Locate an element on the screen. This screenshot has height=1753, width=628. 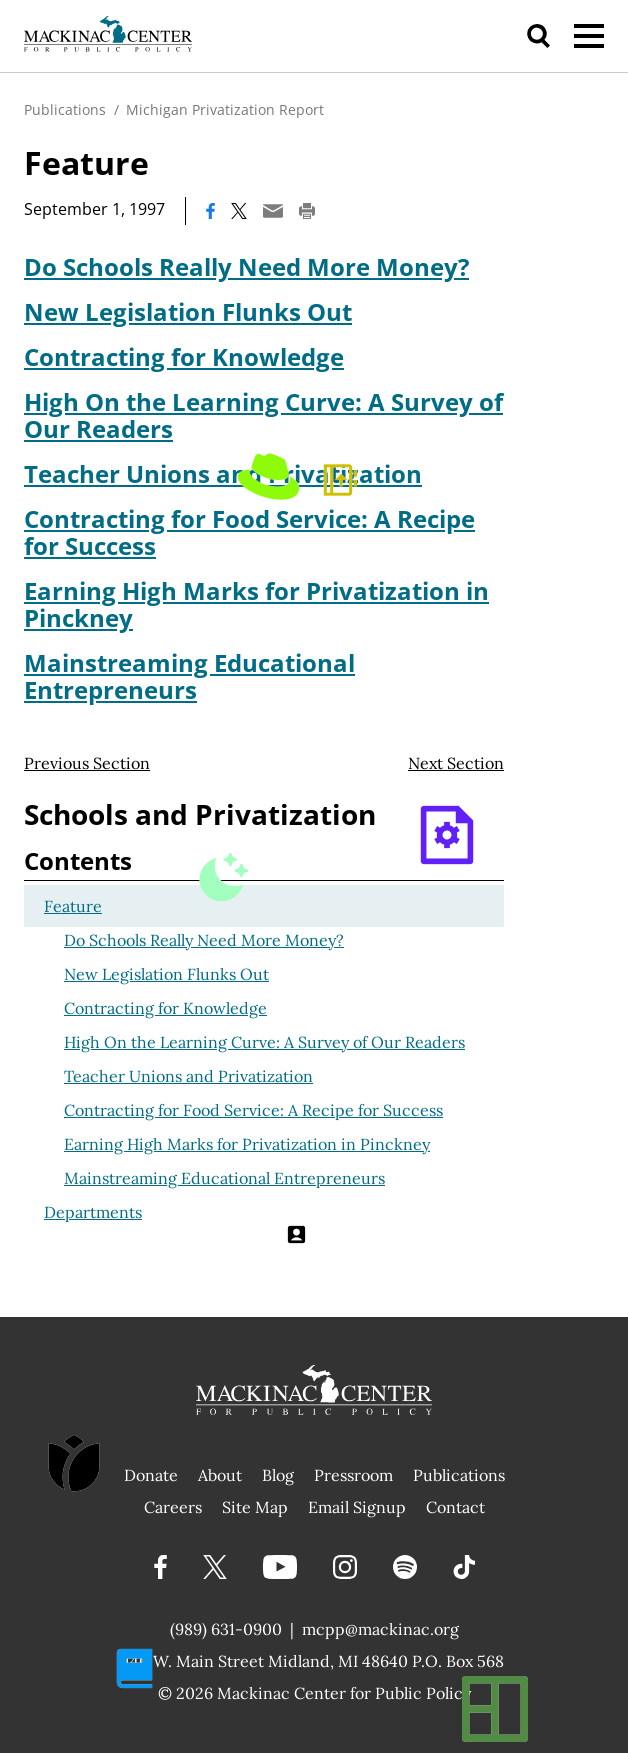
switch to grid layout view is located at coordinates (495, 1709).